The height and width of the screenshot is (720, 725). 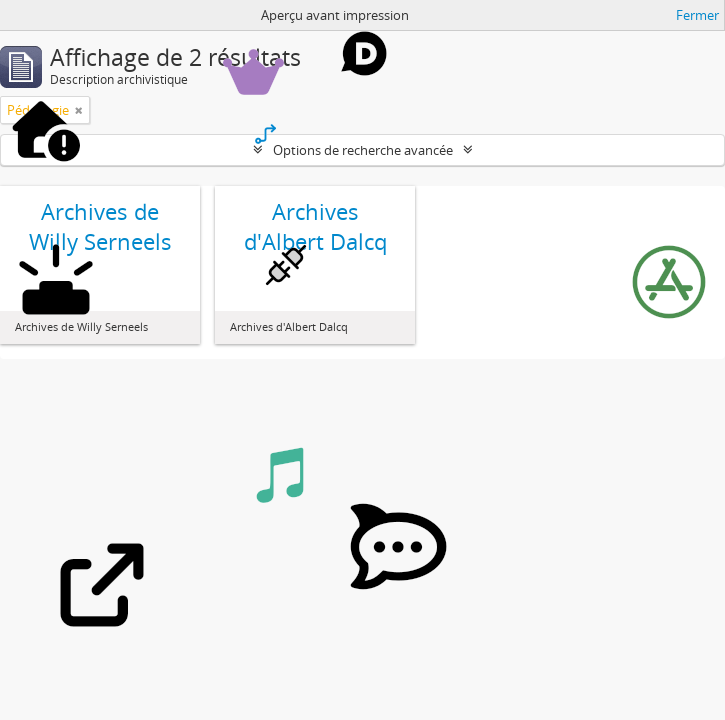 I want to click on open itunes music library, so click(x=280, y=475).